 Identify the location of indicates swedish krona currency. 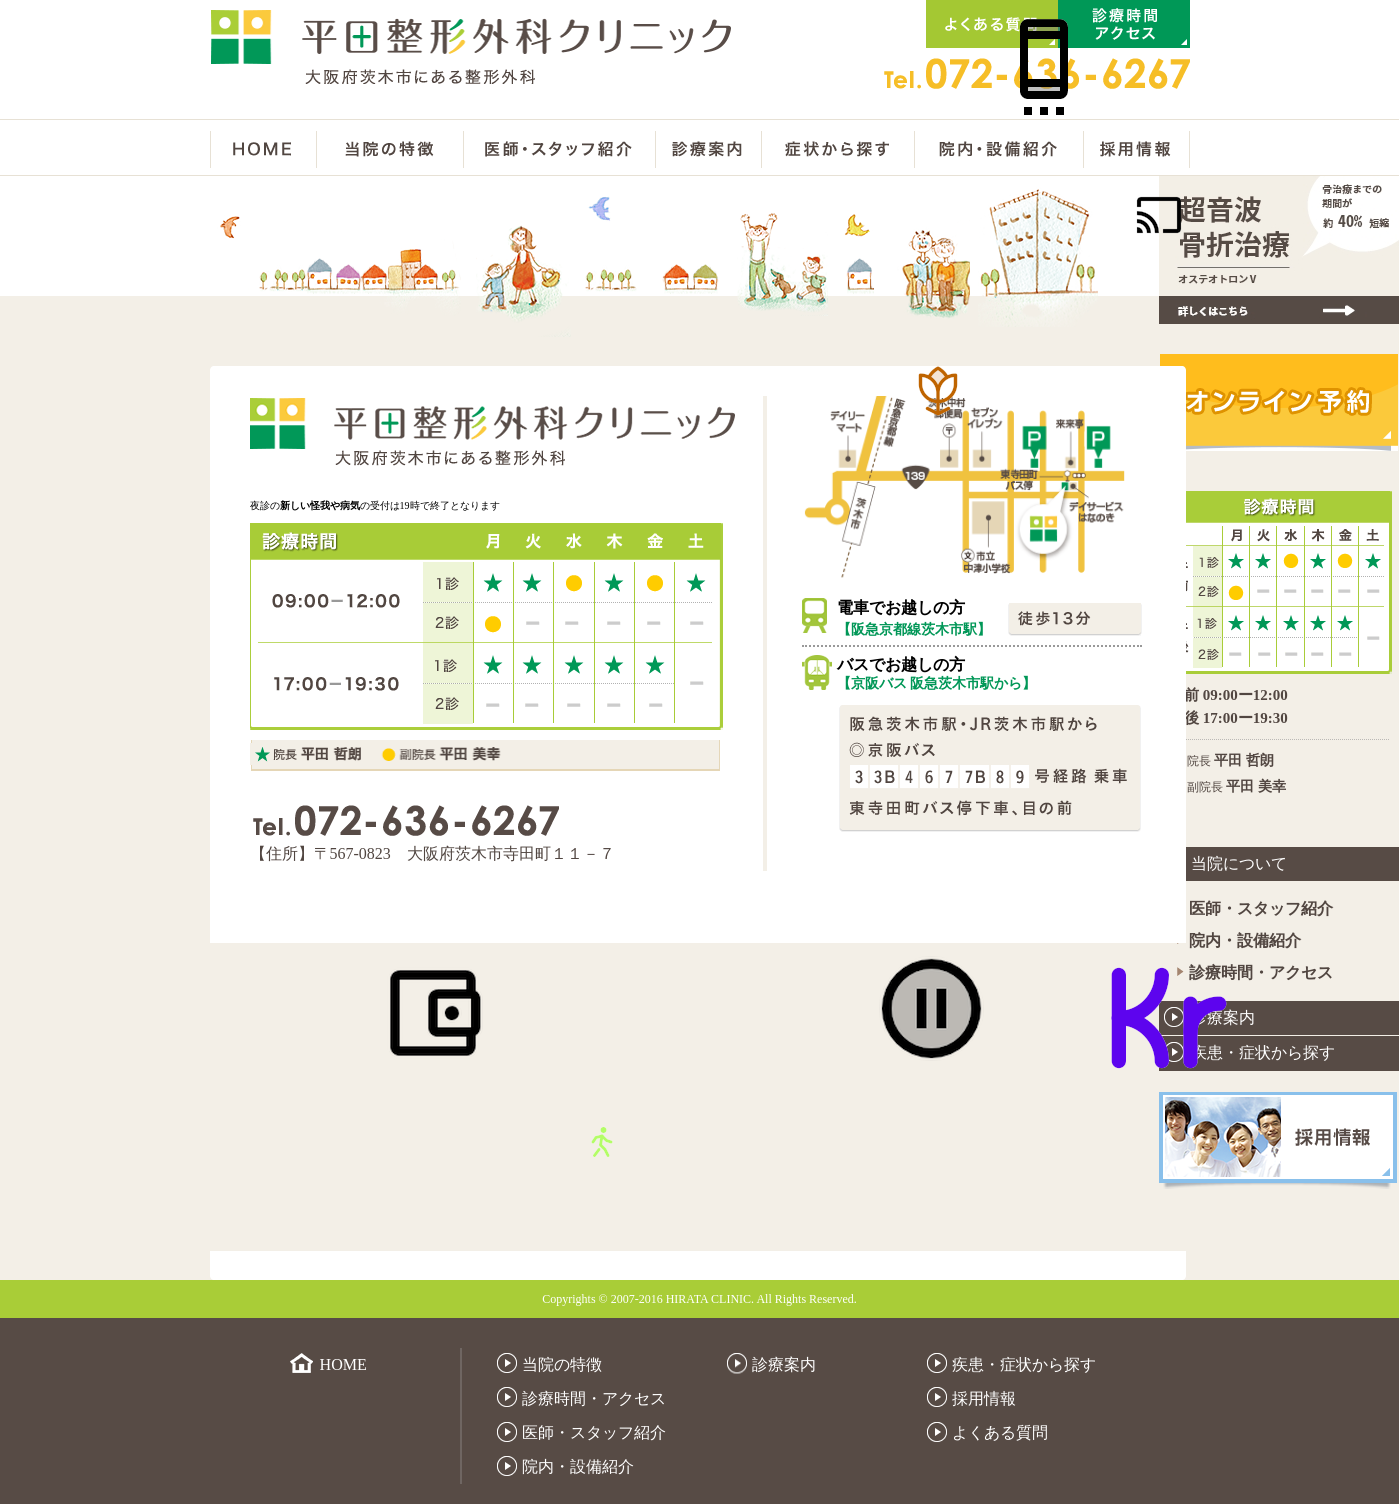
(1169, 1018).